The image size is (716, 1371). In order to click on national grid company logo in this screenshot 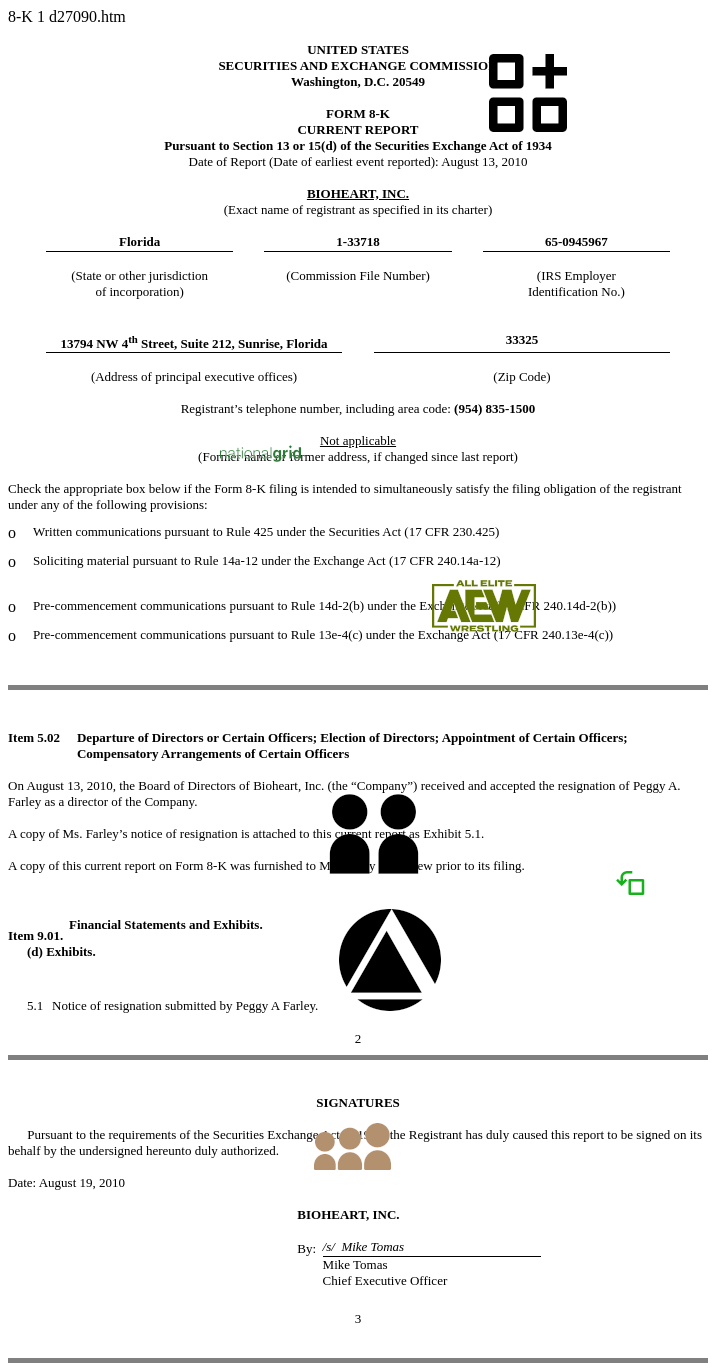, I will do `click(260, 453)`.